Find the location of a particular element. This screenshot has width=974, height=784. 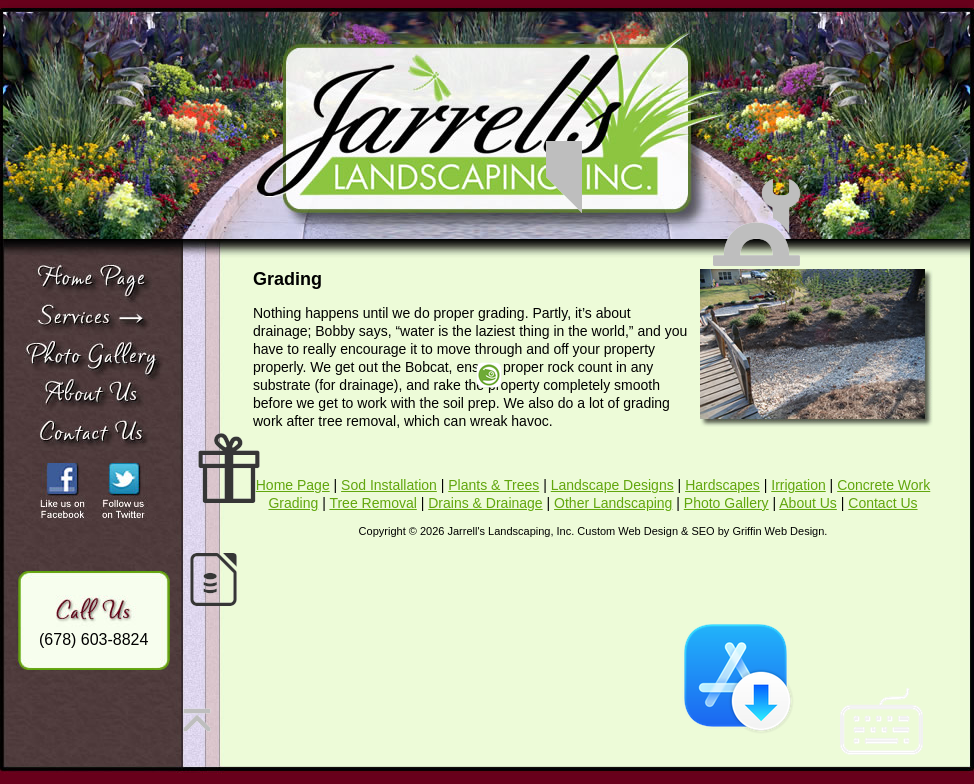

scroll to top of page is located at coordinates (197, 720).